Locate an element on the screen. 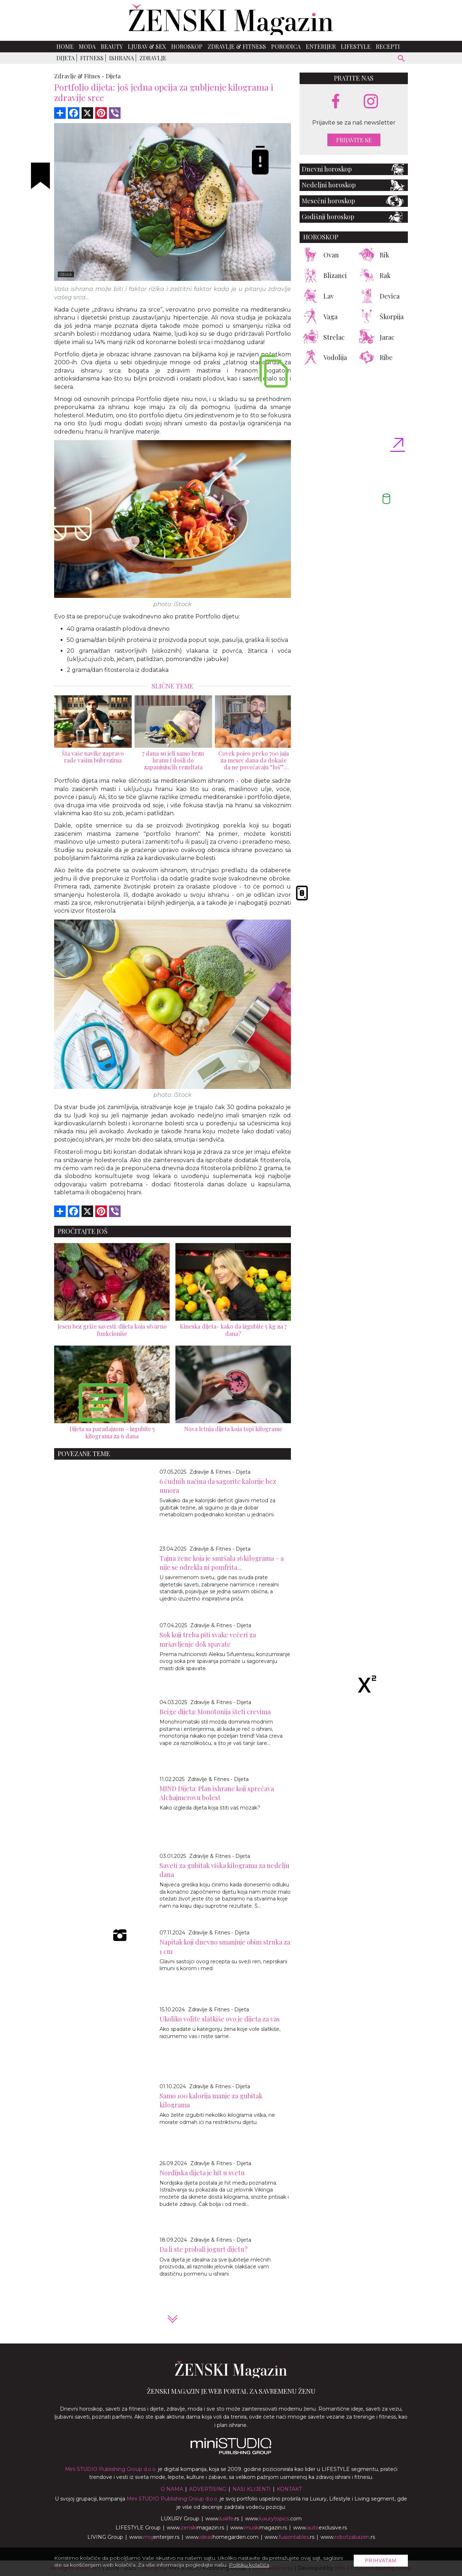  open link in new window or tab is located at coordinates (397, 444).